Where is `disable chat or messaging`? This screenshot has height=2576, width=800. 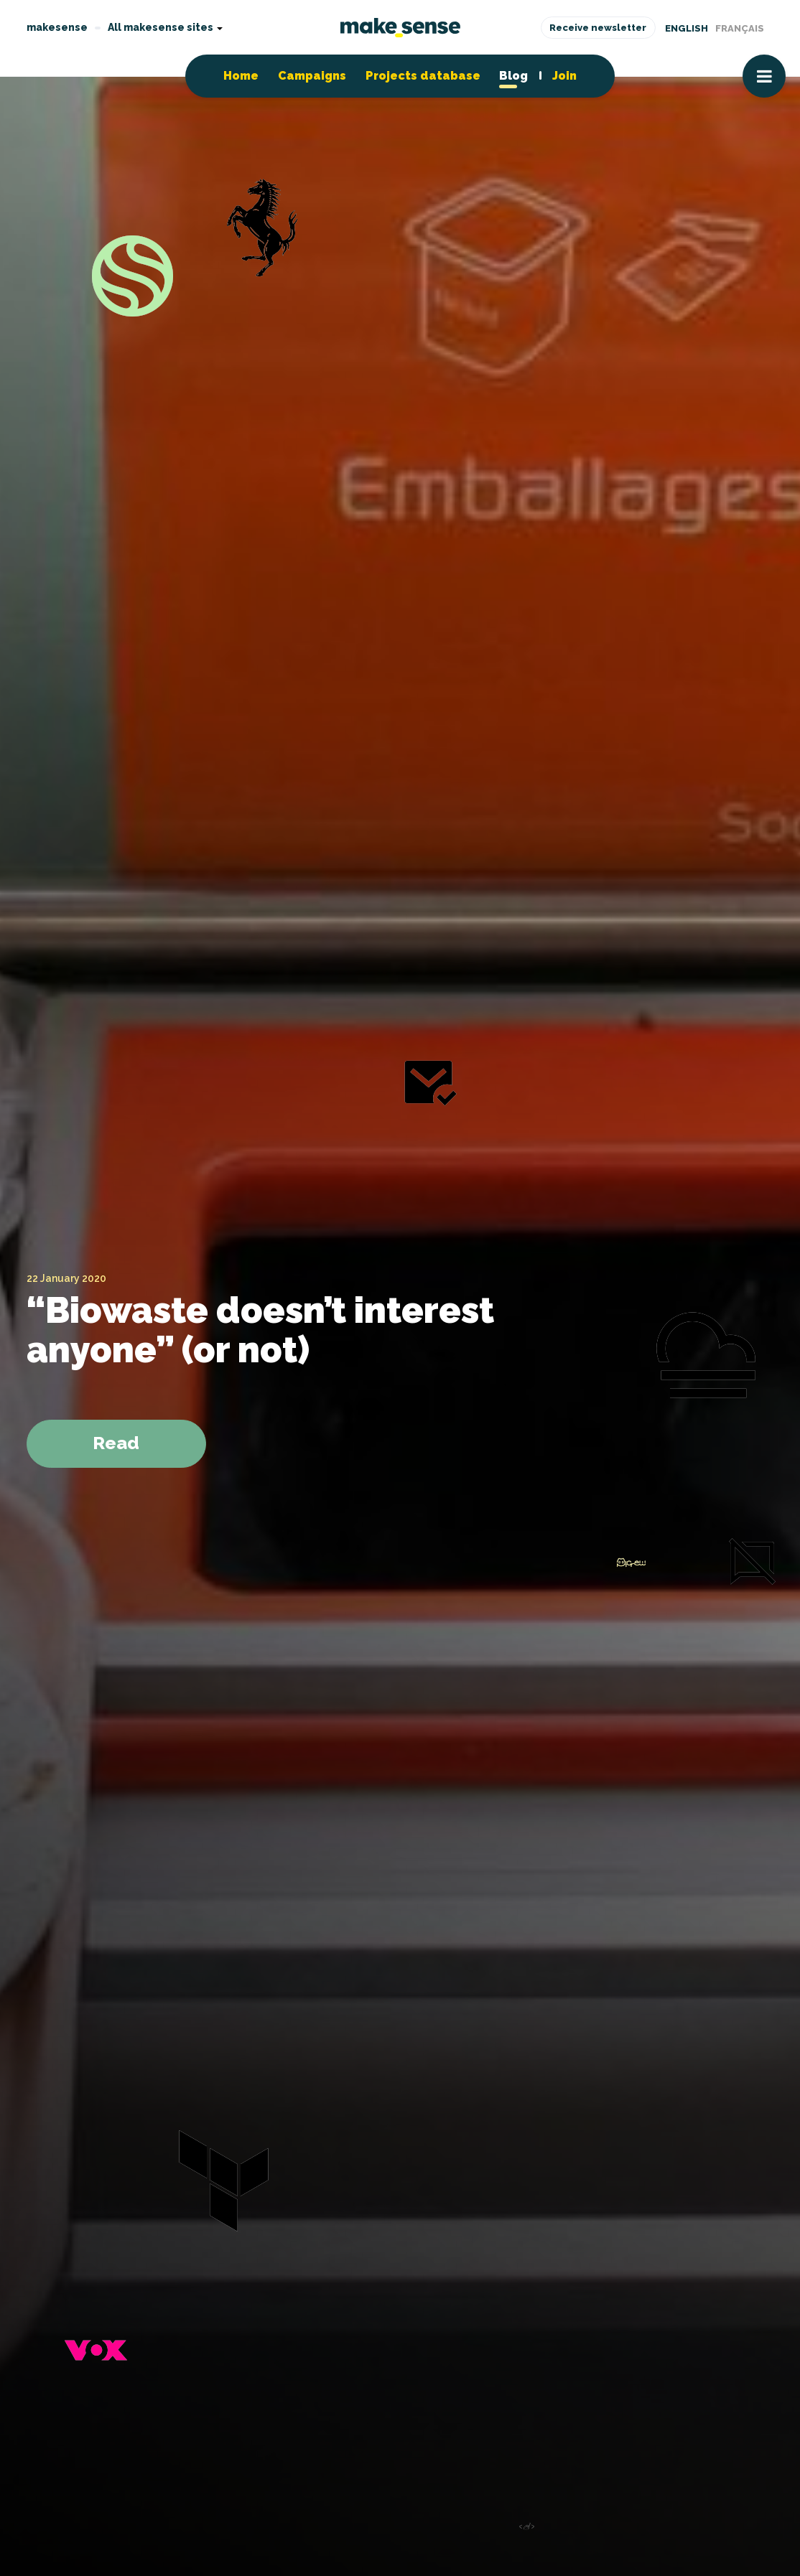
disable chat or messaging is located at coordinates (752, 1561).